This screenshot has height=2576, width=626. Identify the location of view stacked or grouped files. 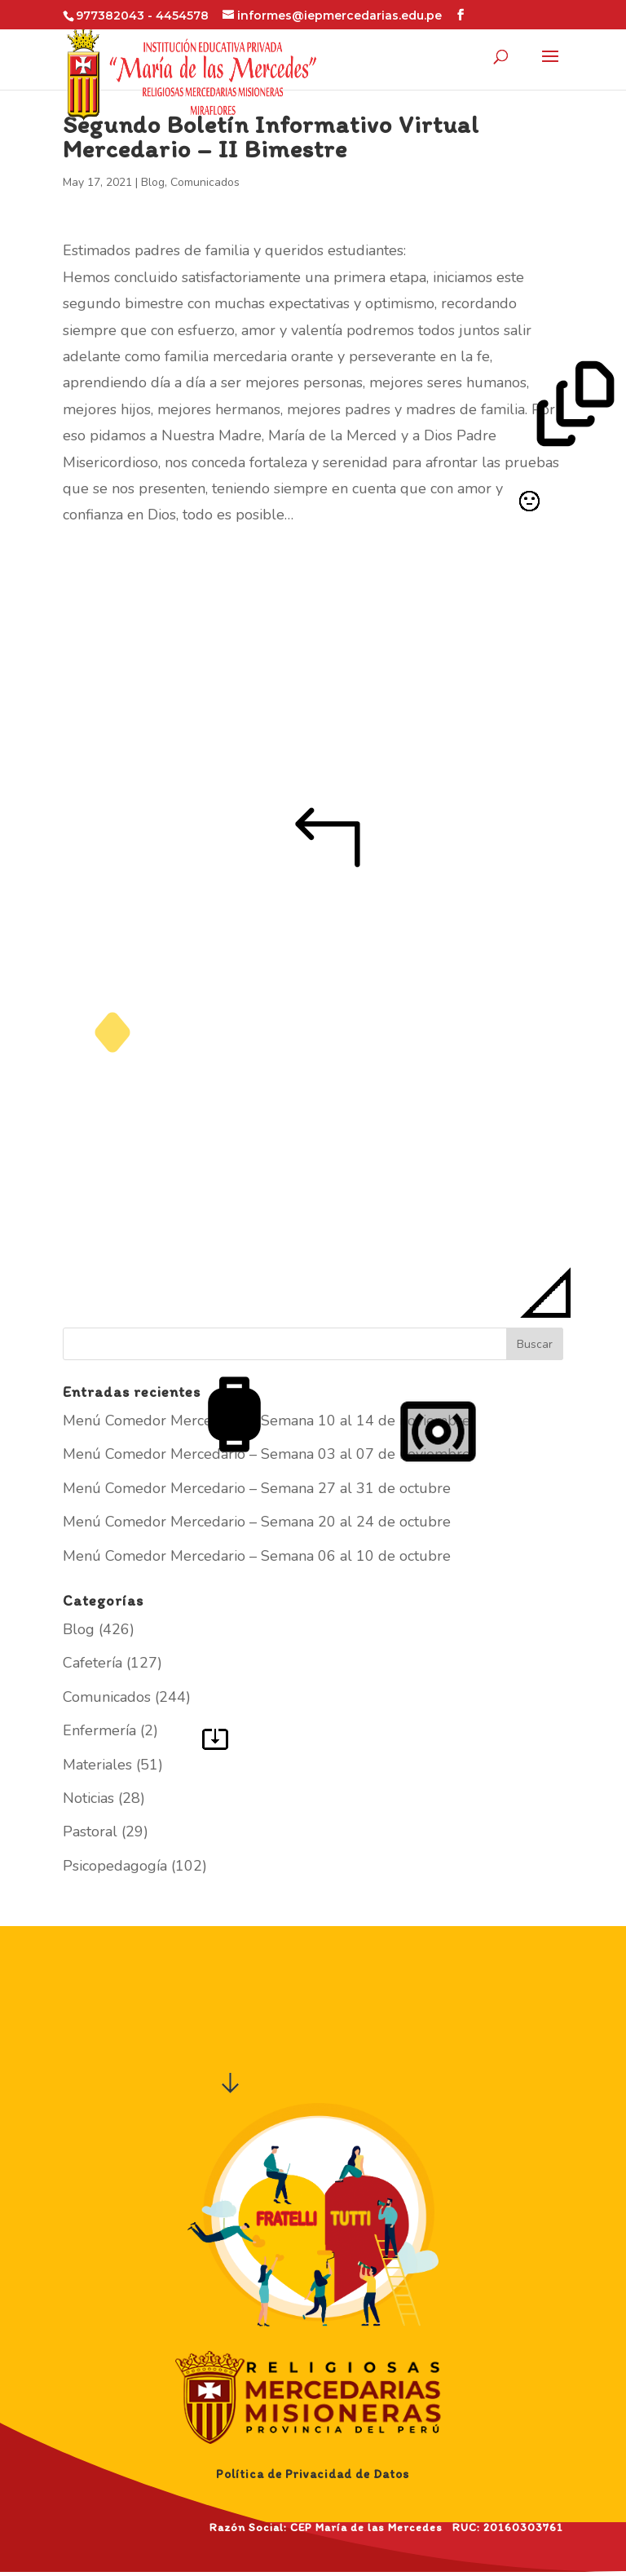
(575, 404).